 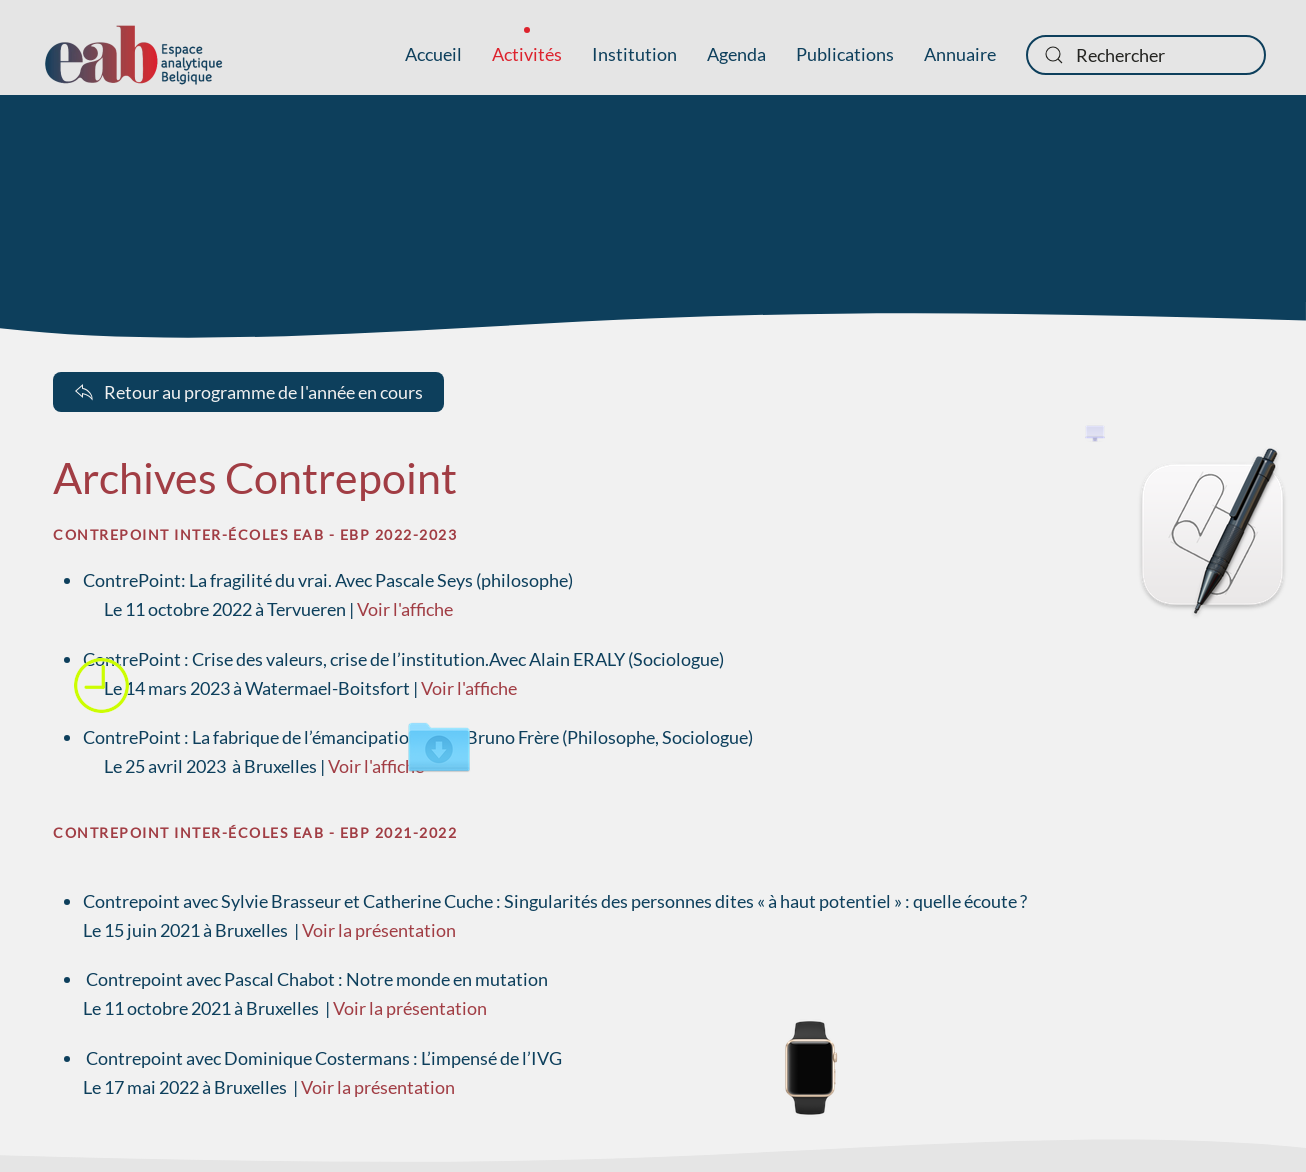 I want to click on open script editor to write or edit automation scripts, so click(x=1212, y=534).